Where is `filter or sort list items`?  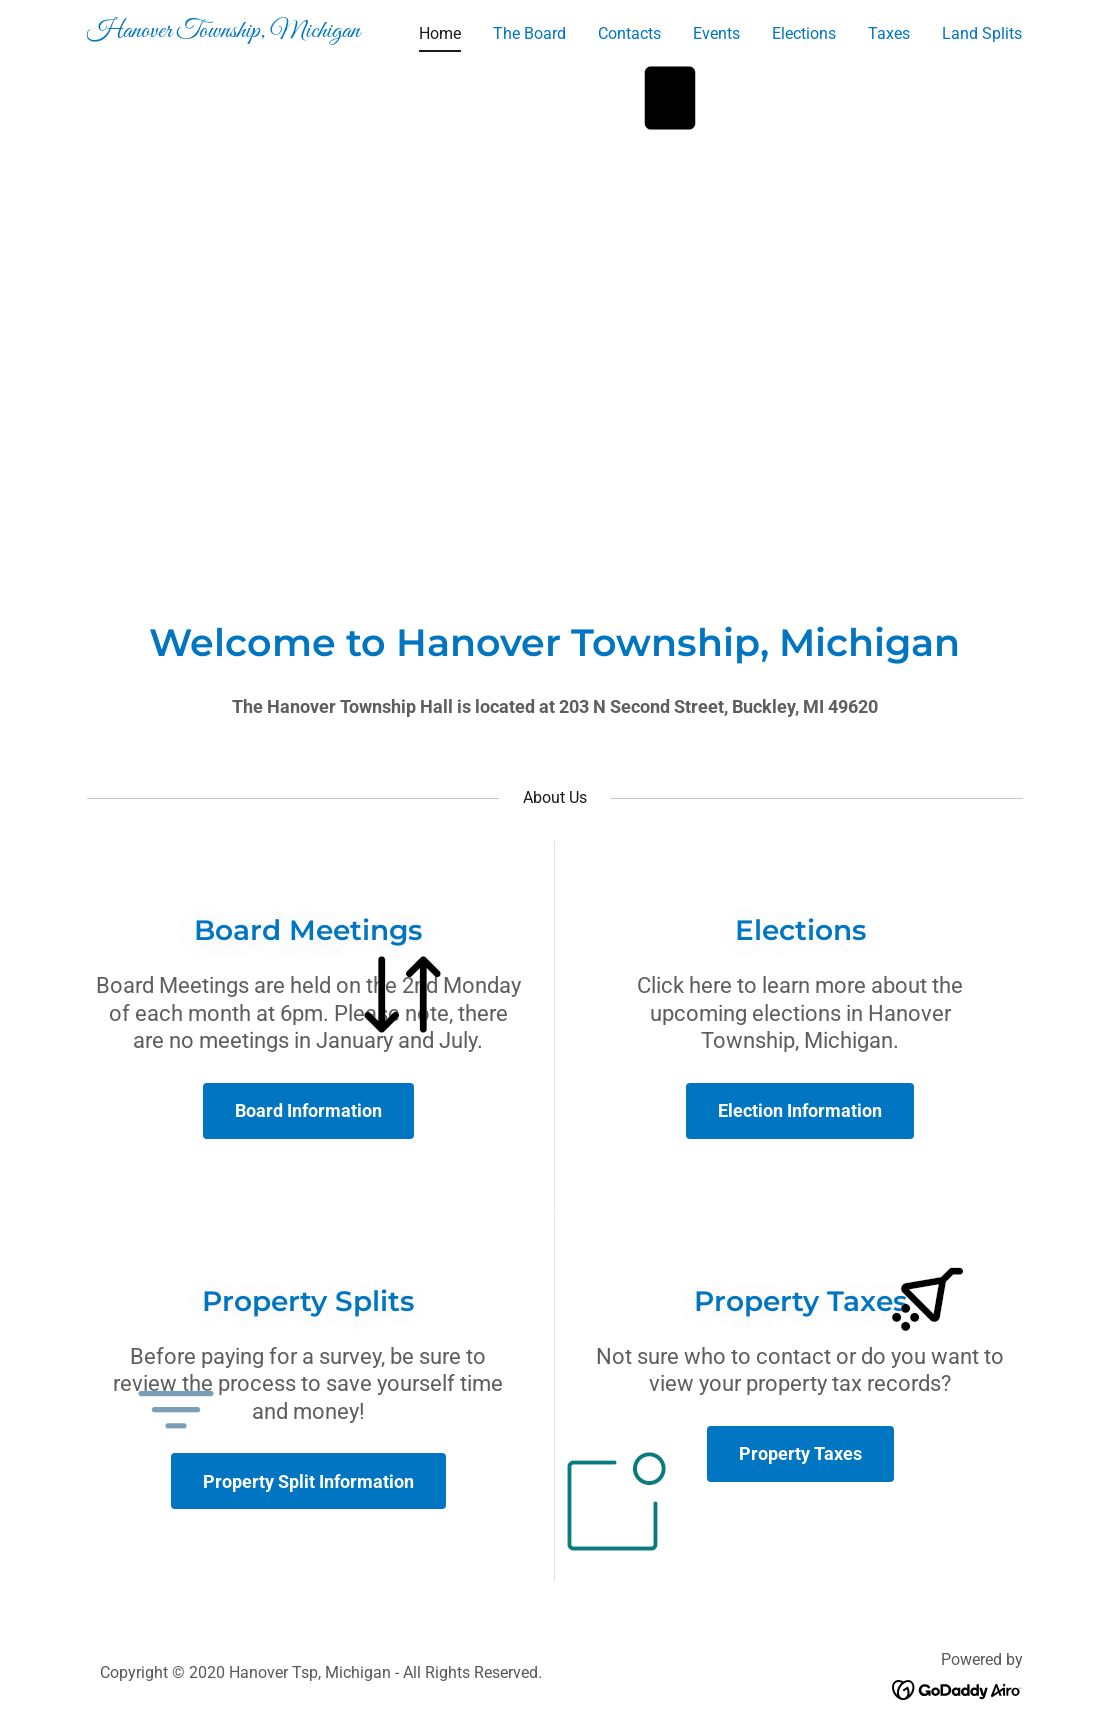 filter or sort list items is located at coordinates (176, 1407).